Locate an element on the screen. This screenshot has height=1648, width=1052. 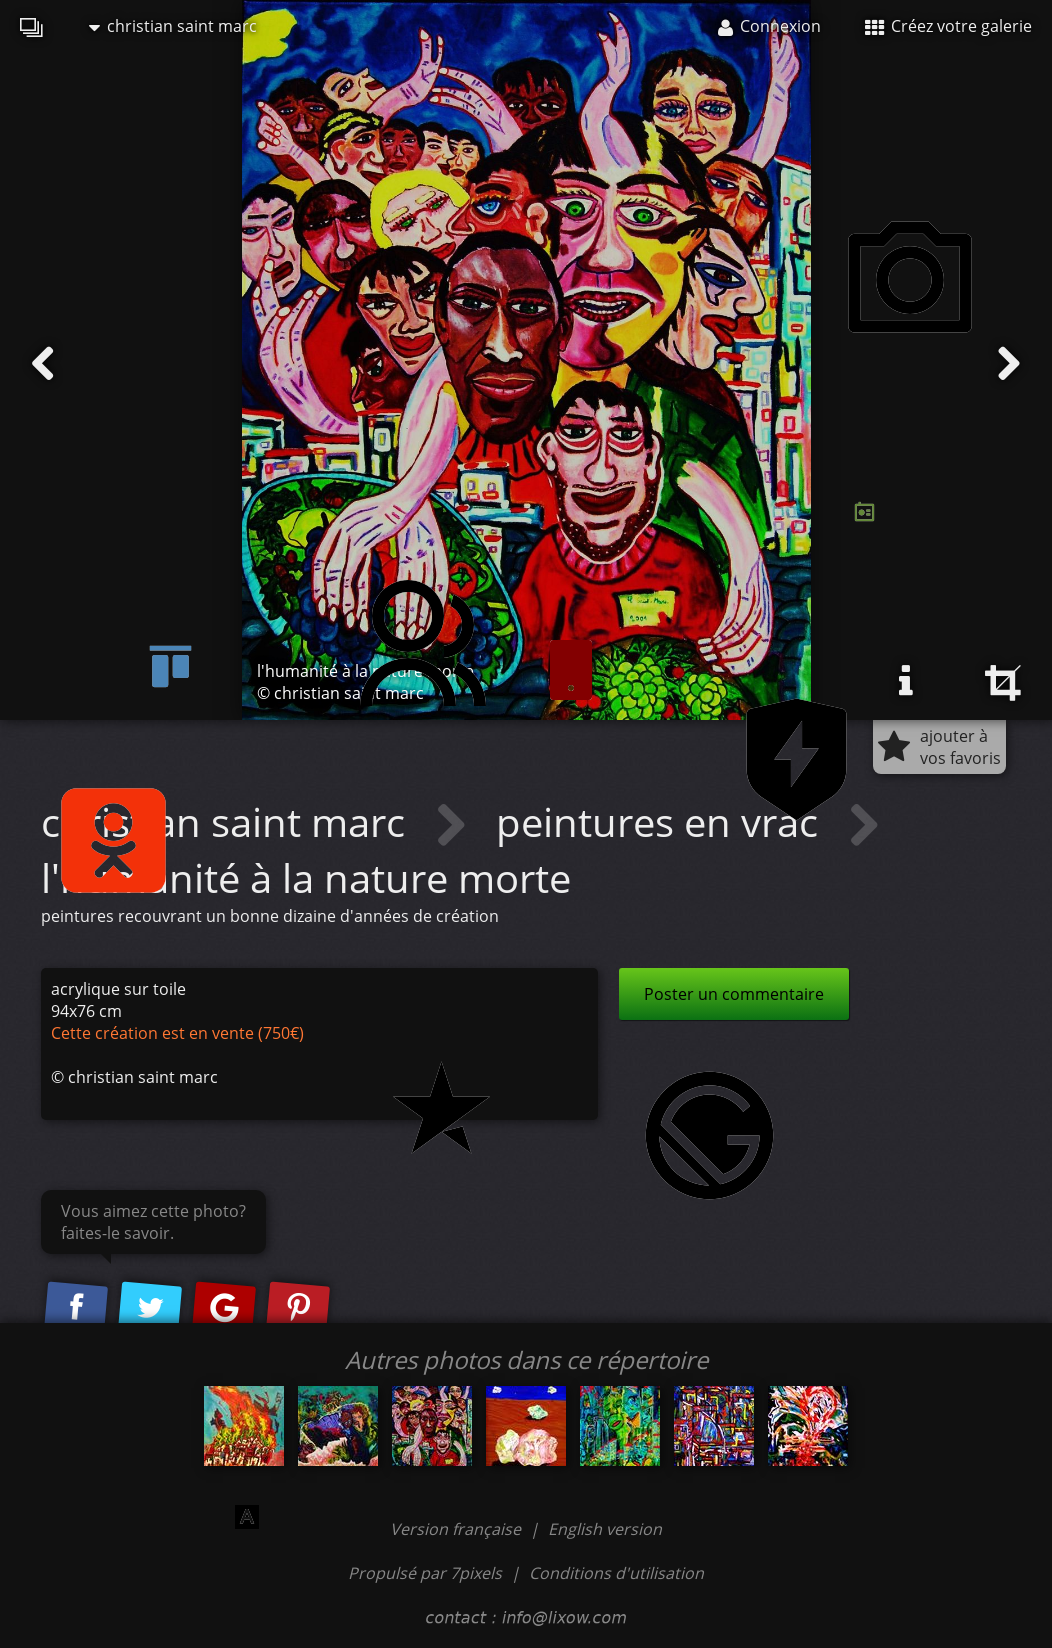
Gatsby framework logo is located at coordinates (709, 1135).